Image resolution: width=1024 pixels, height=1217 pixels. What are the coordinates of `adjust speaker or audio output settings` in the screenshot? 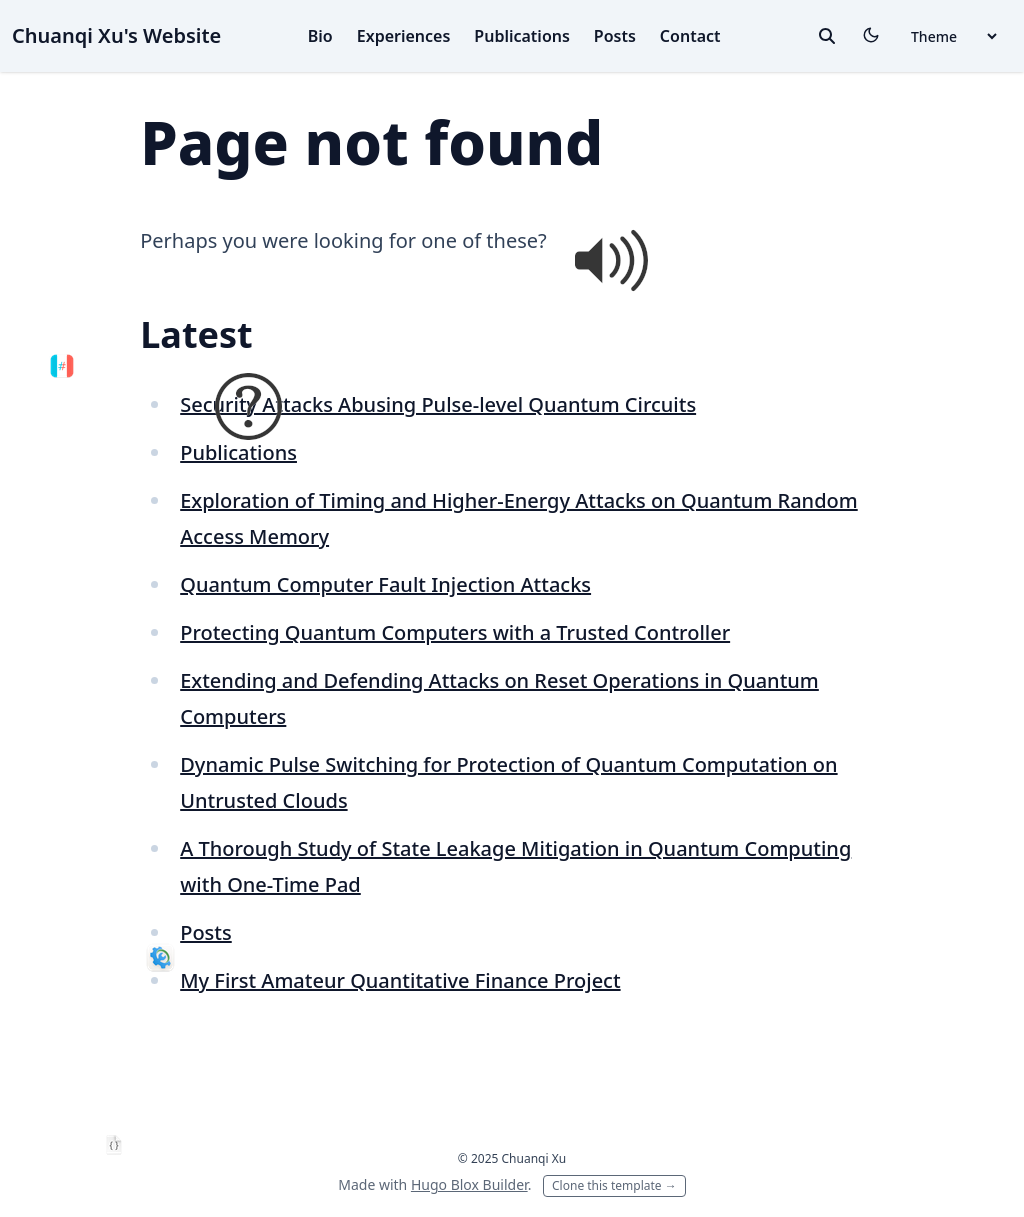 It's located at (611, 260).